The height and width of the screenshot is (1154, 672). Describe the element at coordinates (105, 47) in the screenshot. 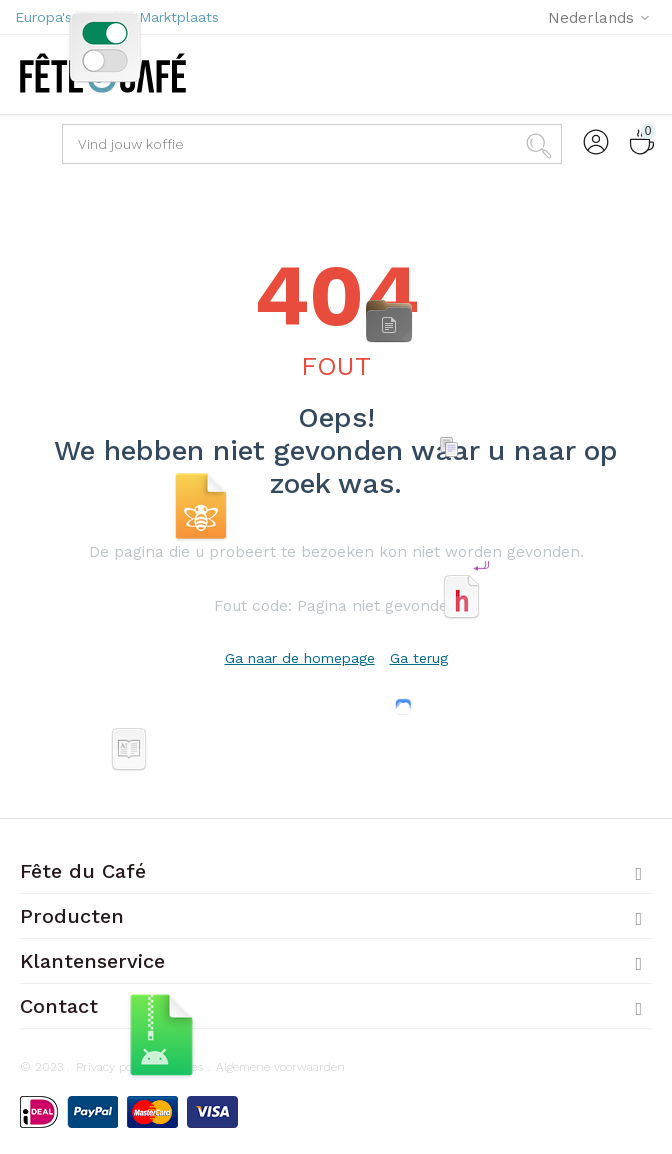

I see `open system tweaks or customization settings` at that location.